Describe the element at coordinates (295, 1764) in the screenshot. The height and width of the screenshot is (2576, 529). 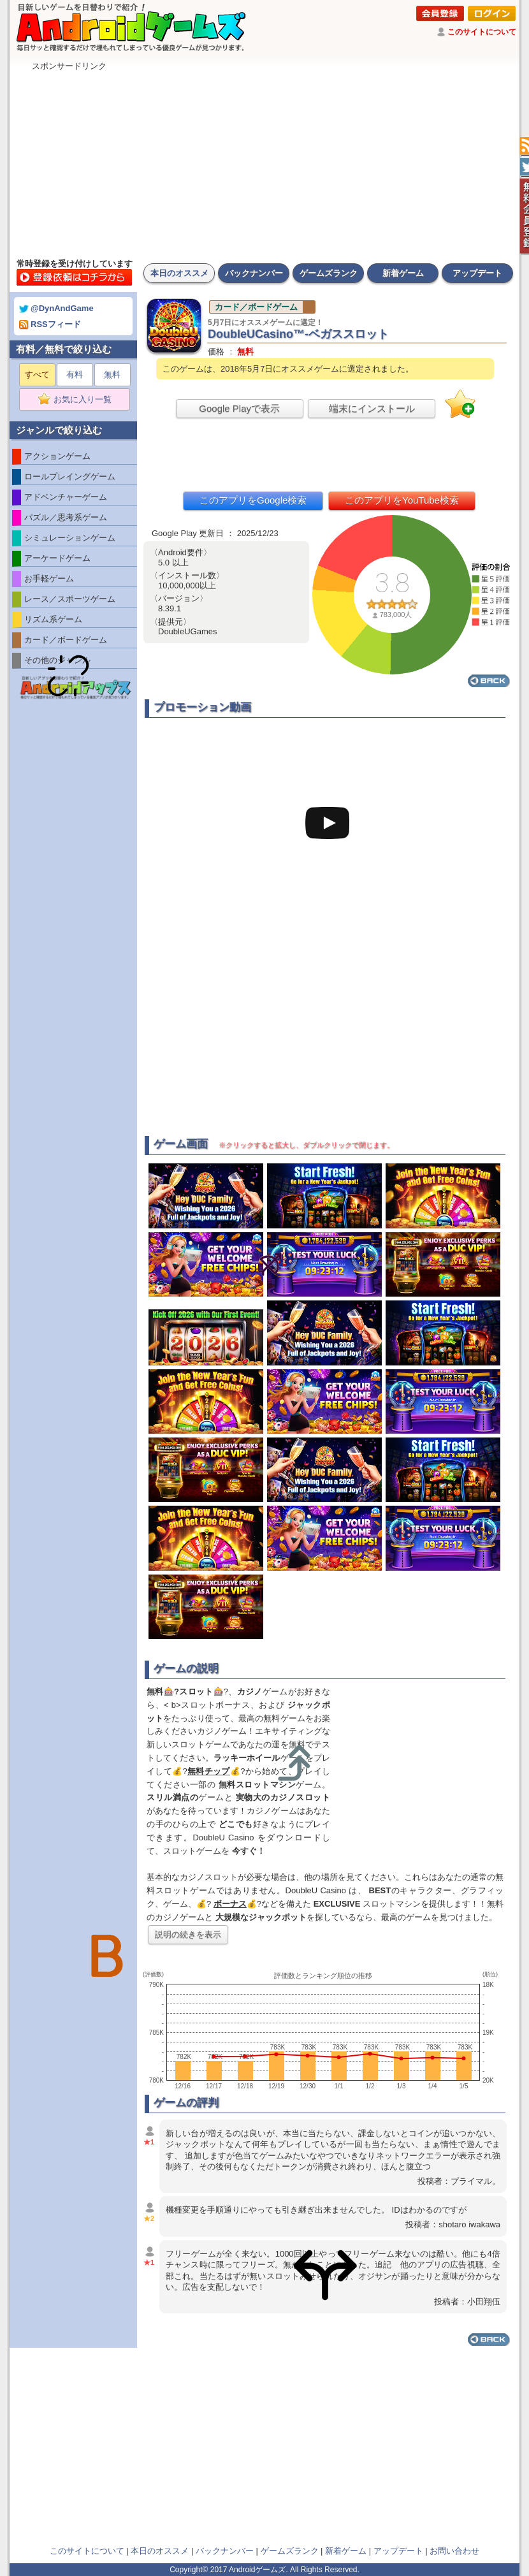
I see `move item to top of list` at that location.